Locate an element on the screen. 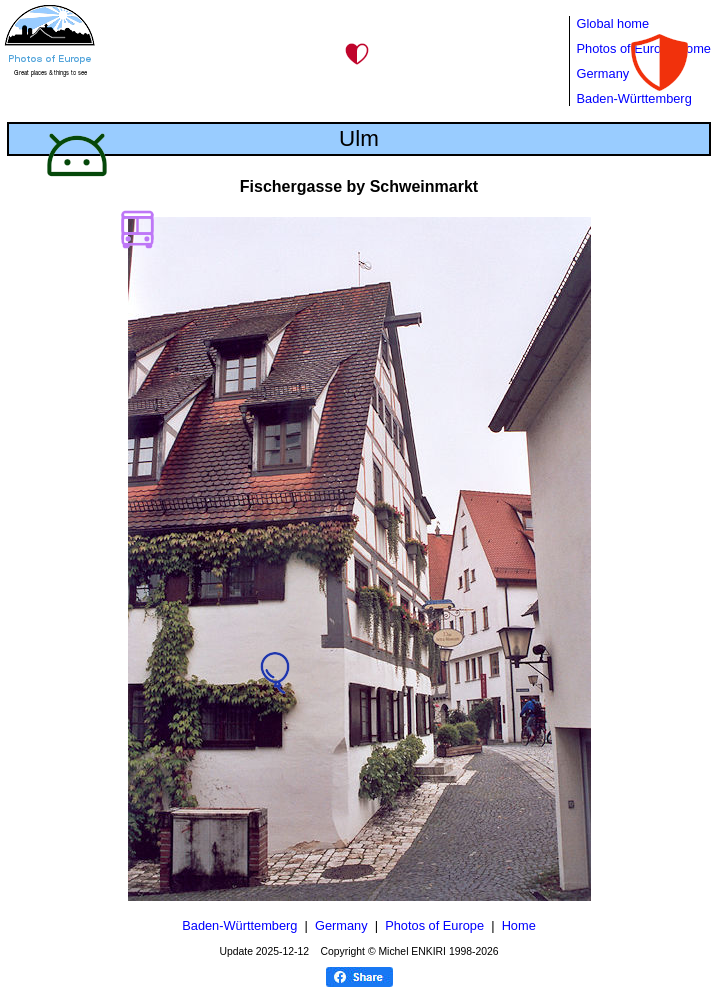  indicates partial like or favorite status is located at coordinates (357, 54).